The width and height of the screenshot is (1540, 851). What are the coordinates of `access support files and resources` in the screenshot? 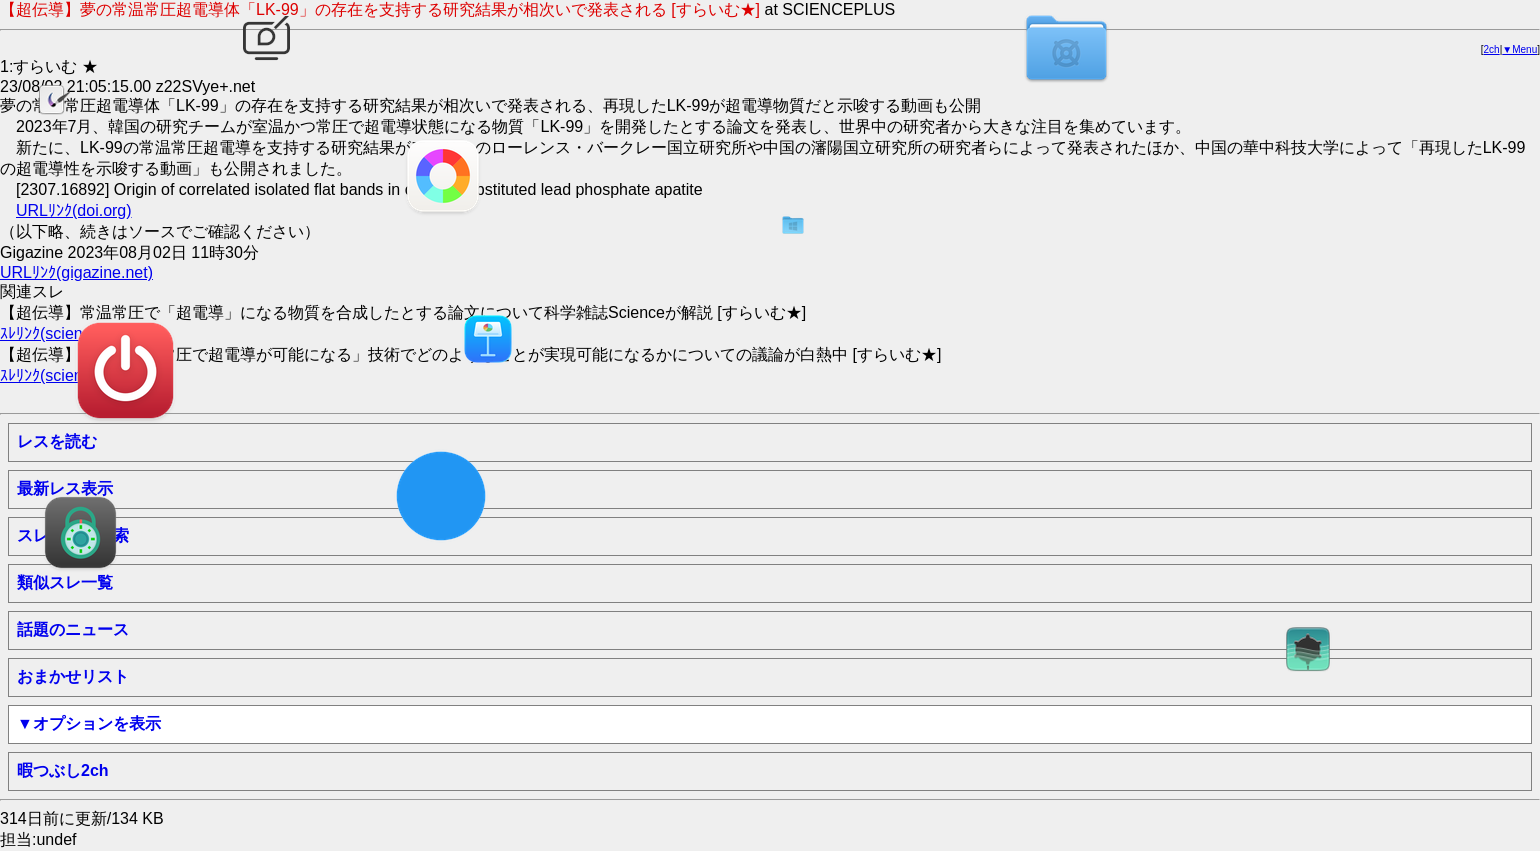 It's located at (1066, 47).